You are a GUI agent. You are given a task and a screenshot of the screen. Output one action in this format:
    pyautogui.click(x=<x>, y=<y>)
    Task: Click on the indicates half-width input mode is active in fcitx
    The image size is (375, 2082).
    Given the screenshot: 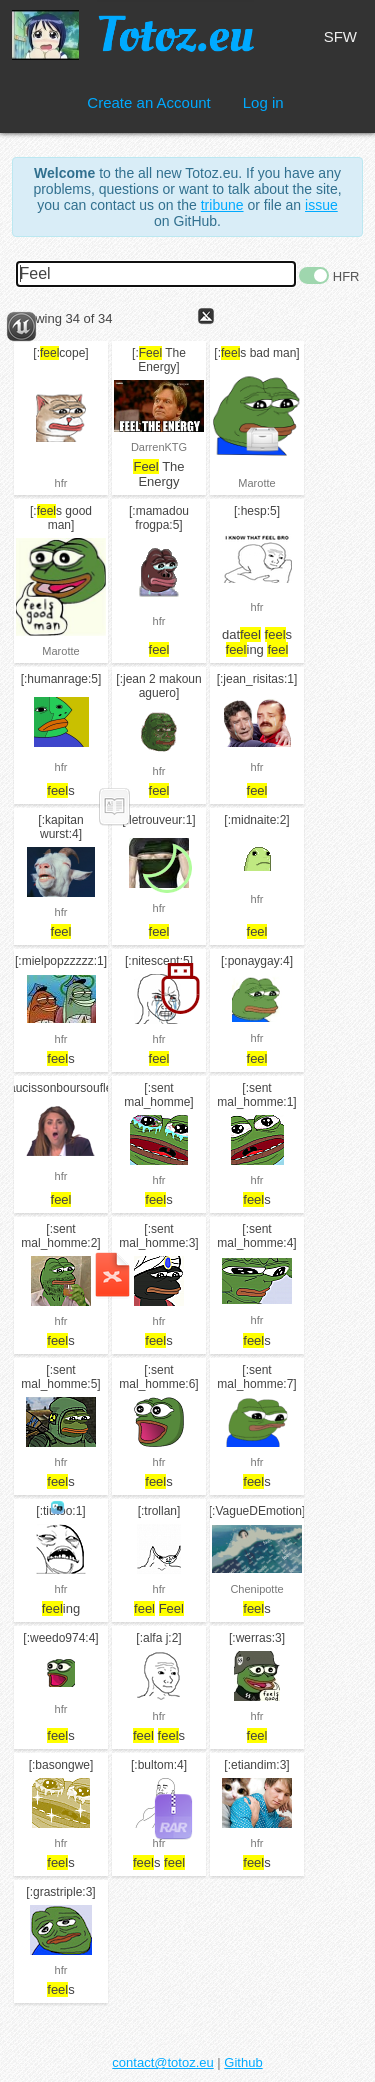 What is the action you would take?
    pyautogui.click(x=167, y=868)
    